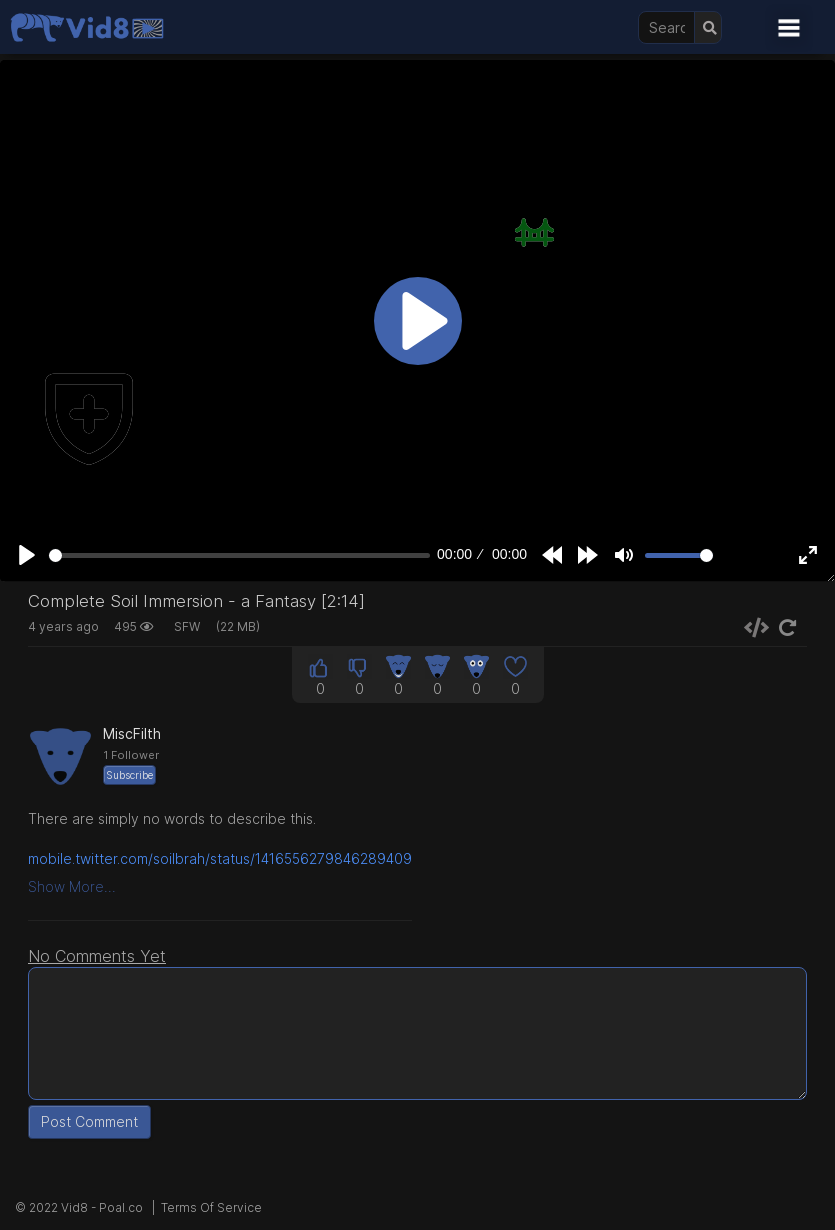 This screenshot has height=1230, width=835. Describe the element at coordinates (534, 232) in the screenshot. I see `view bridge or overpass information` at that location.